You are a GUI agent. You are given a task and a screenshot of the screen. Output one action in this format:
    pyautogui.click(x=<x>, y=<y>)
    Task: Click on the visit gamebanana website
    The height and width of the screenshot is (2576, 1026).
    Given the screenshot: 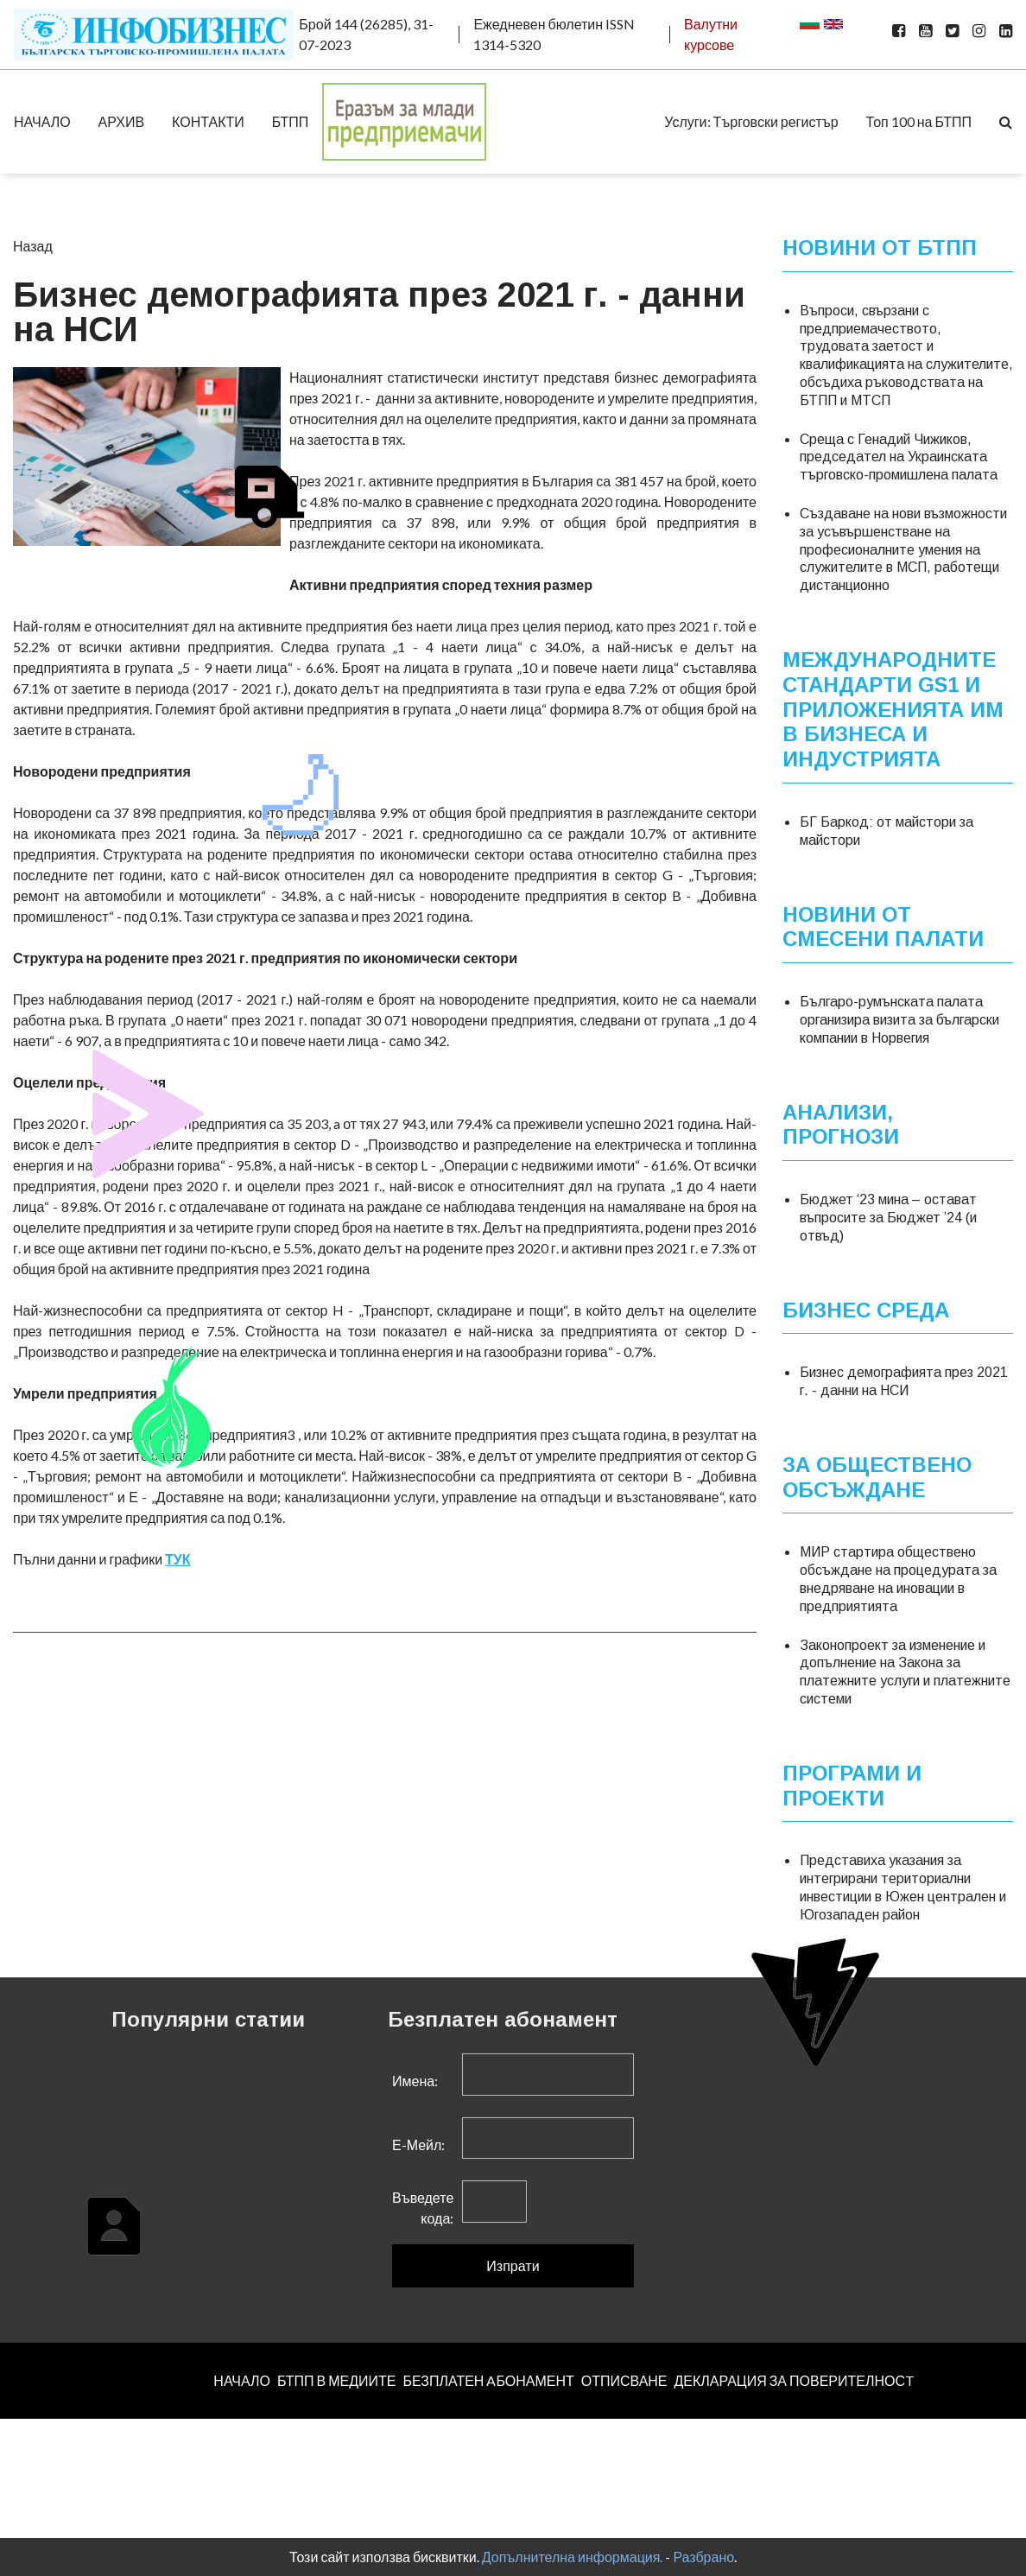 What is the action you would take?
    pyautogui.click(x=301, y=795)
    